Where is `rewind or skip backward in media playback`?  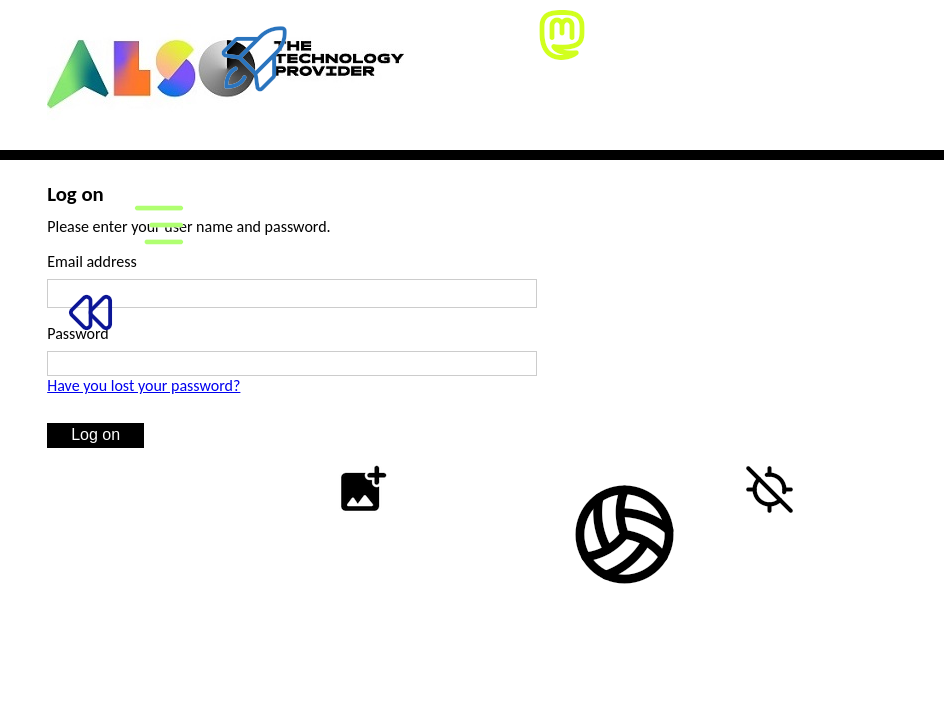 rewind or skip backward in media playback is located at coordinates (90, 312).